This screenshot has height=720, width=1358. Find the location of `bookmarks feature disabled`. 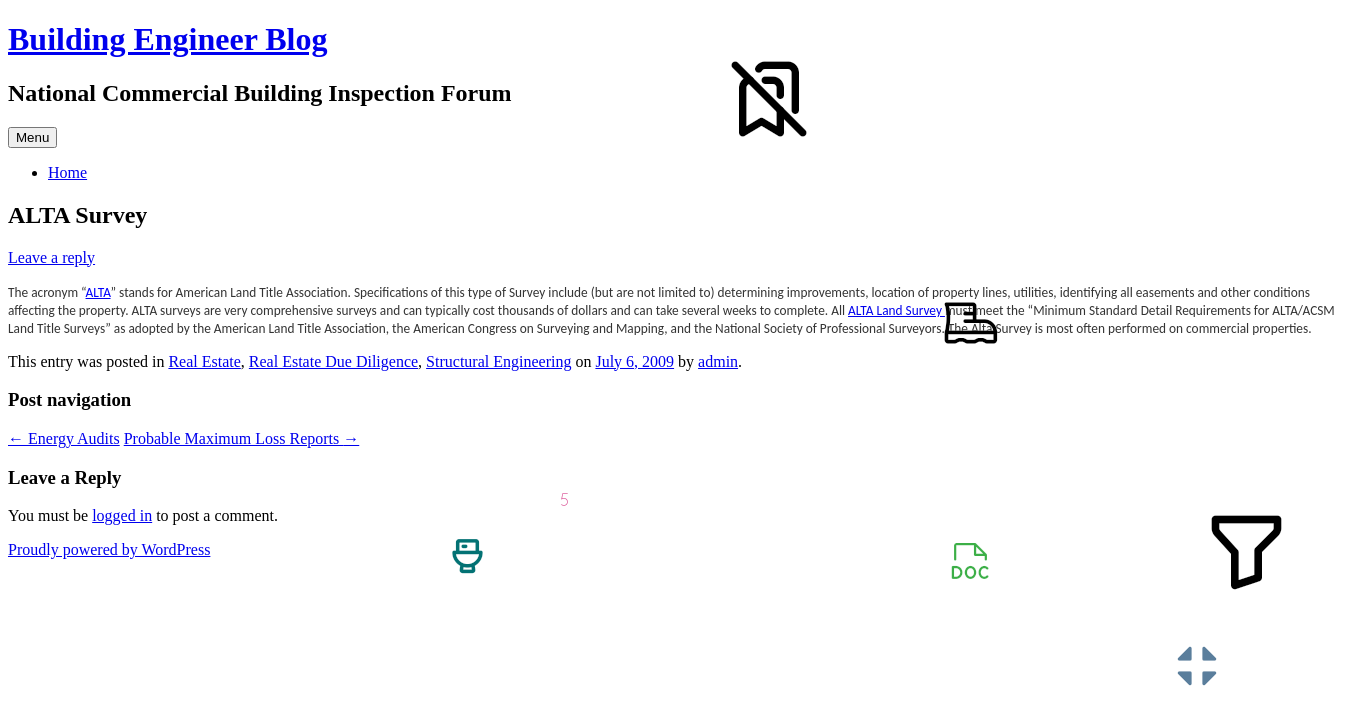

bookmarks feature disabled is located at coordinates (769, 99).